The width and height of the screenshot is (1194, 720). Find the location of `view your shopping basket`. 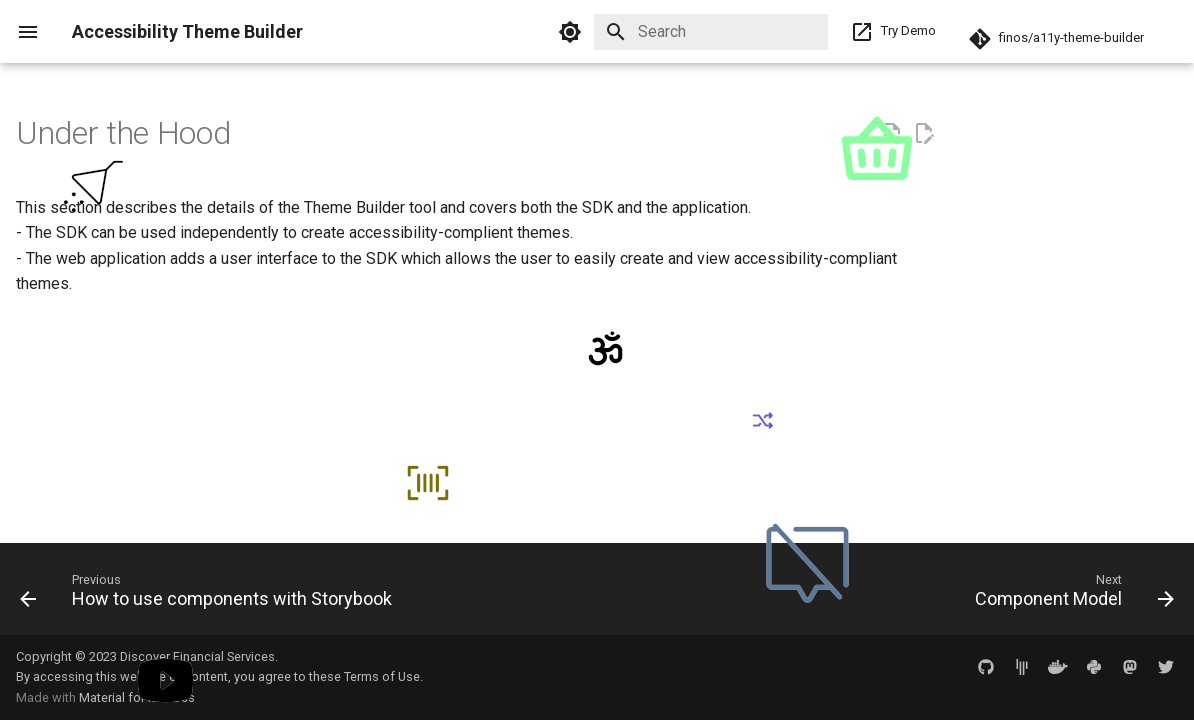

view your shopping basket is located at coordinates (877, 152).